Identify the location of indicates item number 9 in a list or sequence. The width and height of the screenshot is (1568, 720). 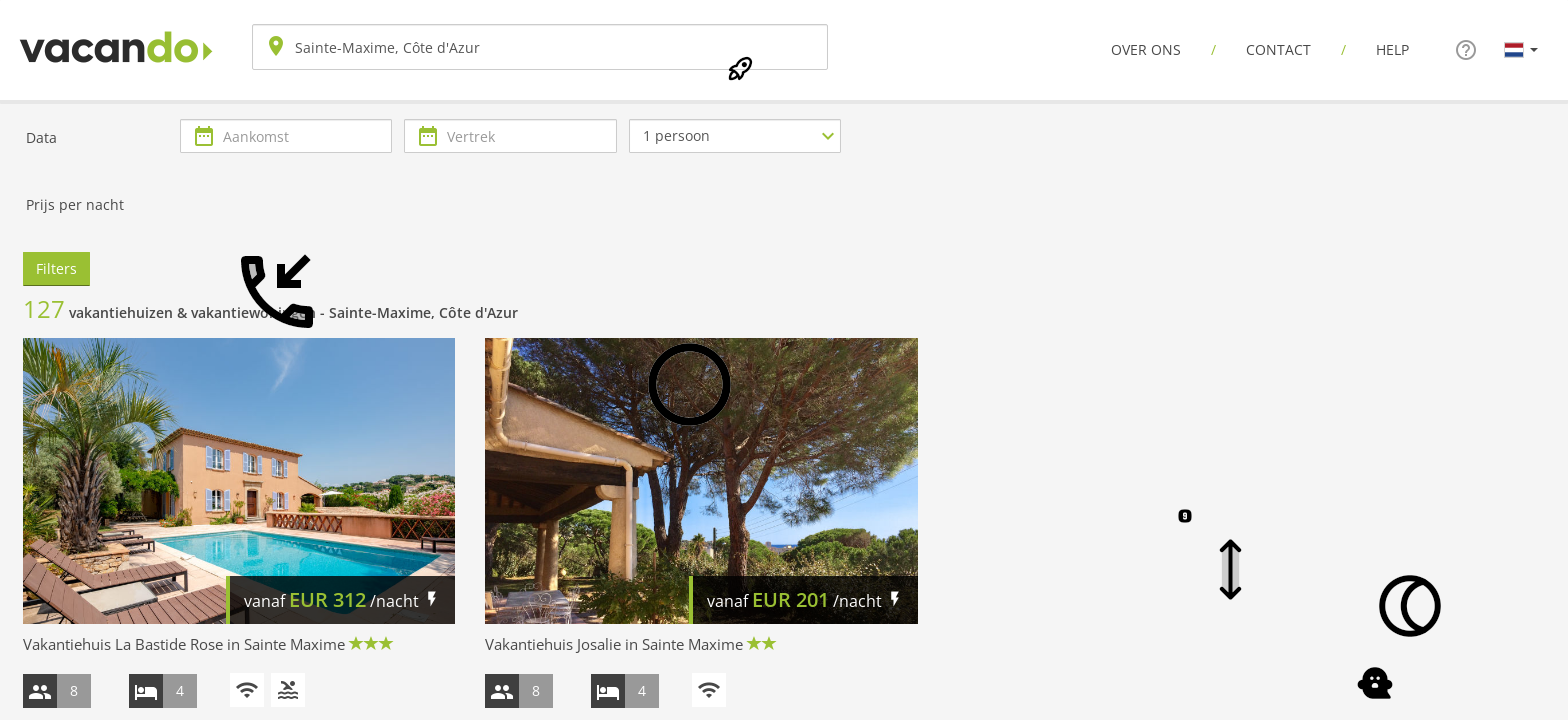
(1185, 516).